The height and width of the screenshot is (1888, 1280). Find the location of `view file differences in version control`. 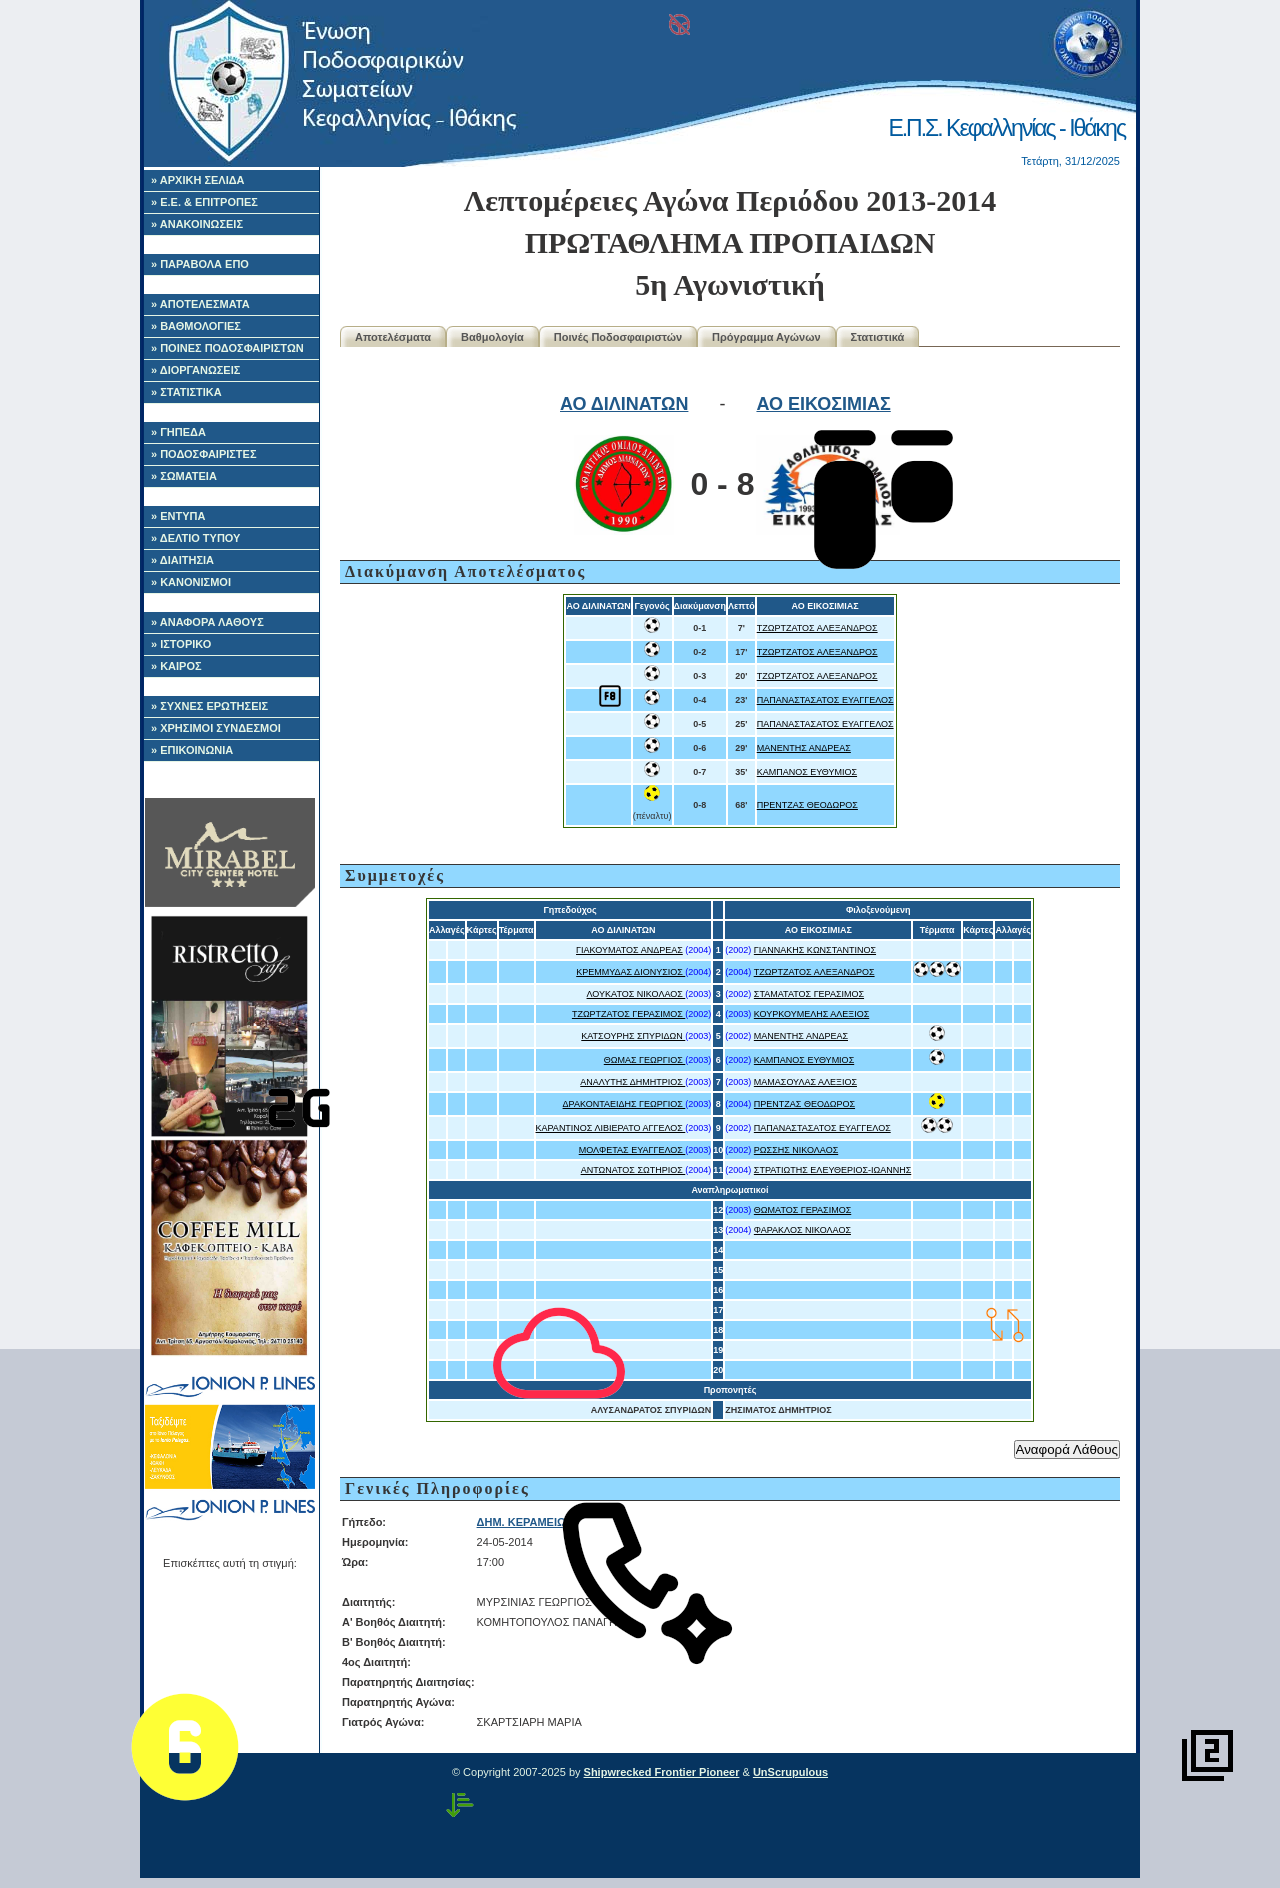

view file differences in version control is located at coordinates (1005, 1325).